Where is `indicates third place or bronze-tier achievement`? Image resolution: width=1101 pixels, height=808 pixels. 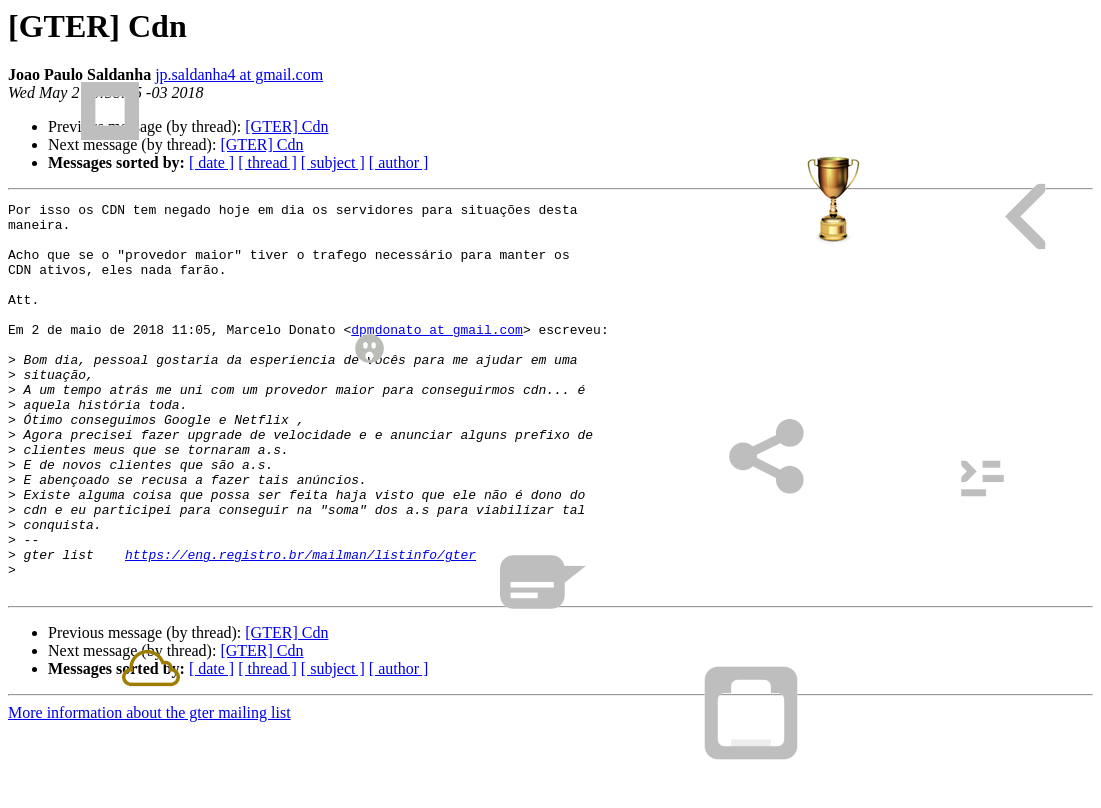
indicates third place or bronze-tier achievement is located at coordinates (836, 199).